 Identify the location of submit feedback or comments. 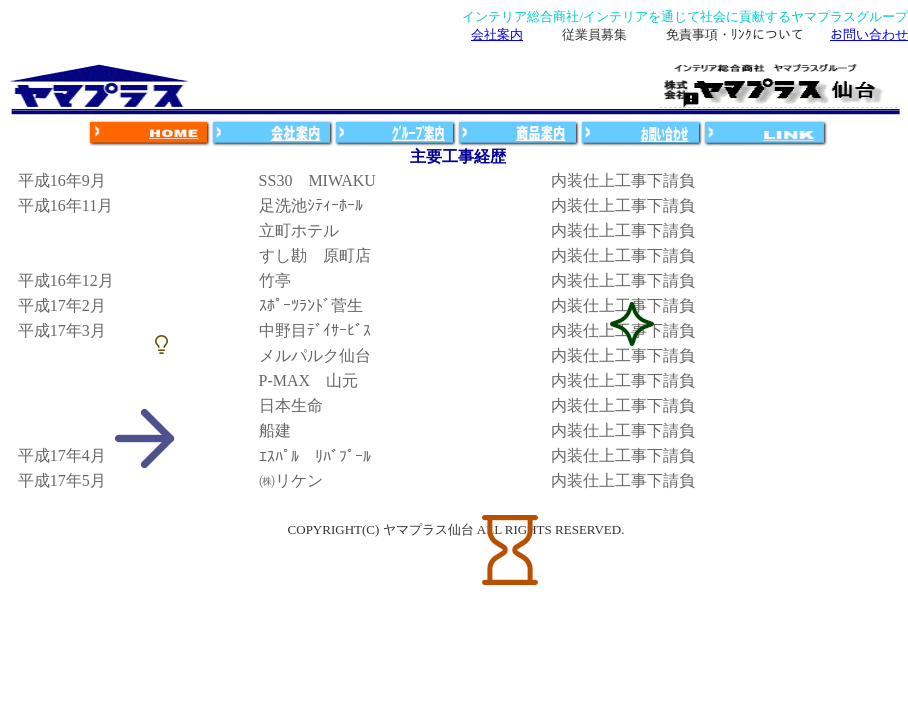
(691, 100).